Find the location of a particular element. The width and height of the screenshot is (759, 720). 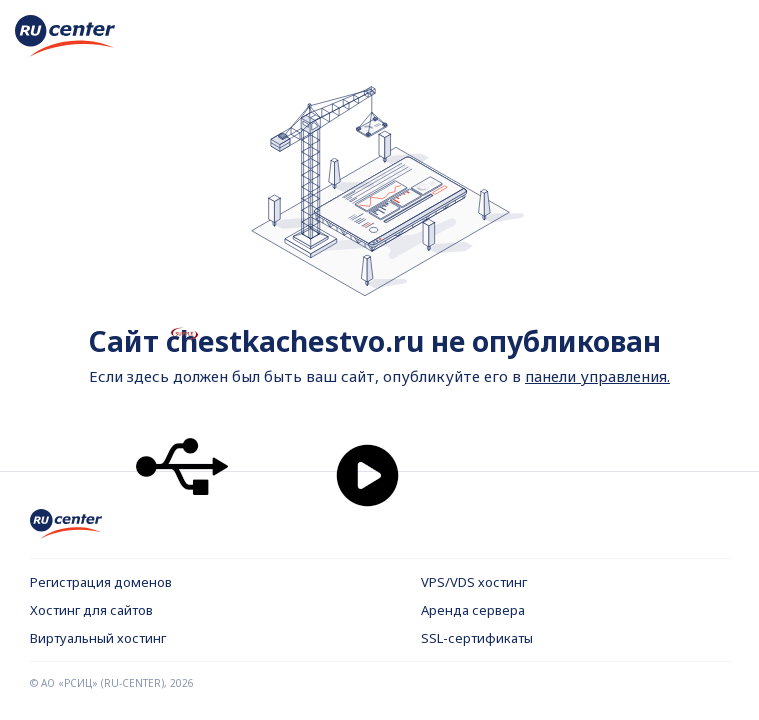

play media or video content is located at coordinates (367, 475).